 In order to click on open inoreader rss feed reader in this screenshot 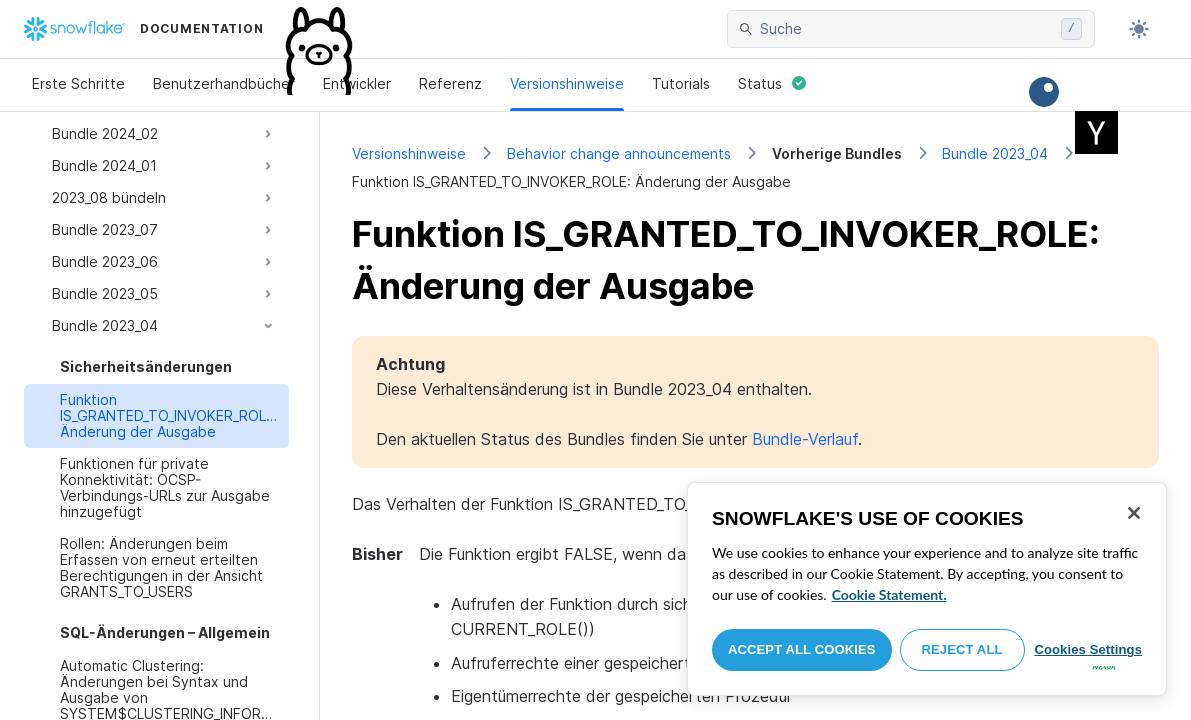, I will do `click(1044, 92)`.